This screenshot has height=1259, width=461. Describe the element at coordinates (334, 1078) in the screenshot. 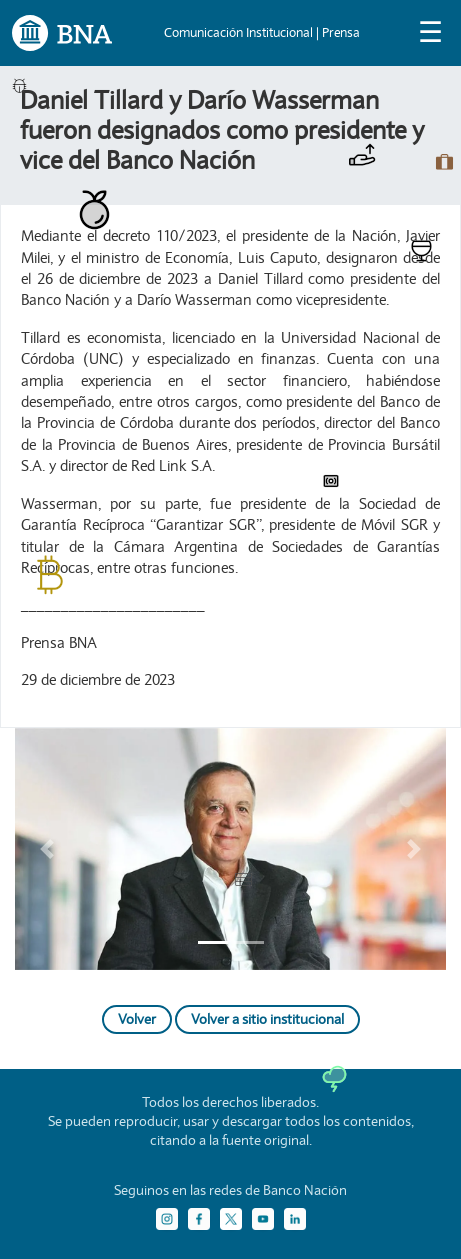

I see `indicates thunderstorm or severe weather conditions` at that location.